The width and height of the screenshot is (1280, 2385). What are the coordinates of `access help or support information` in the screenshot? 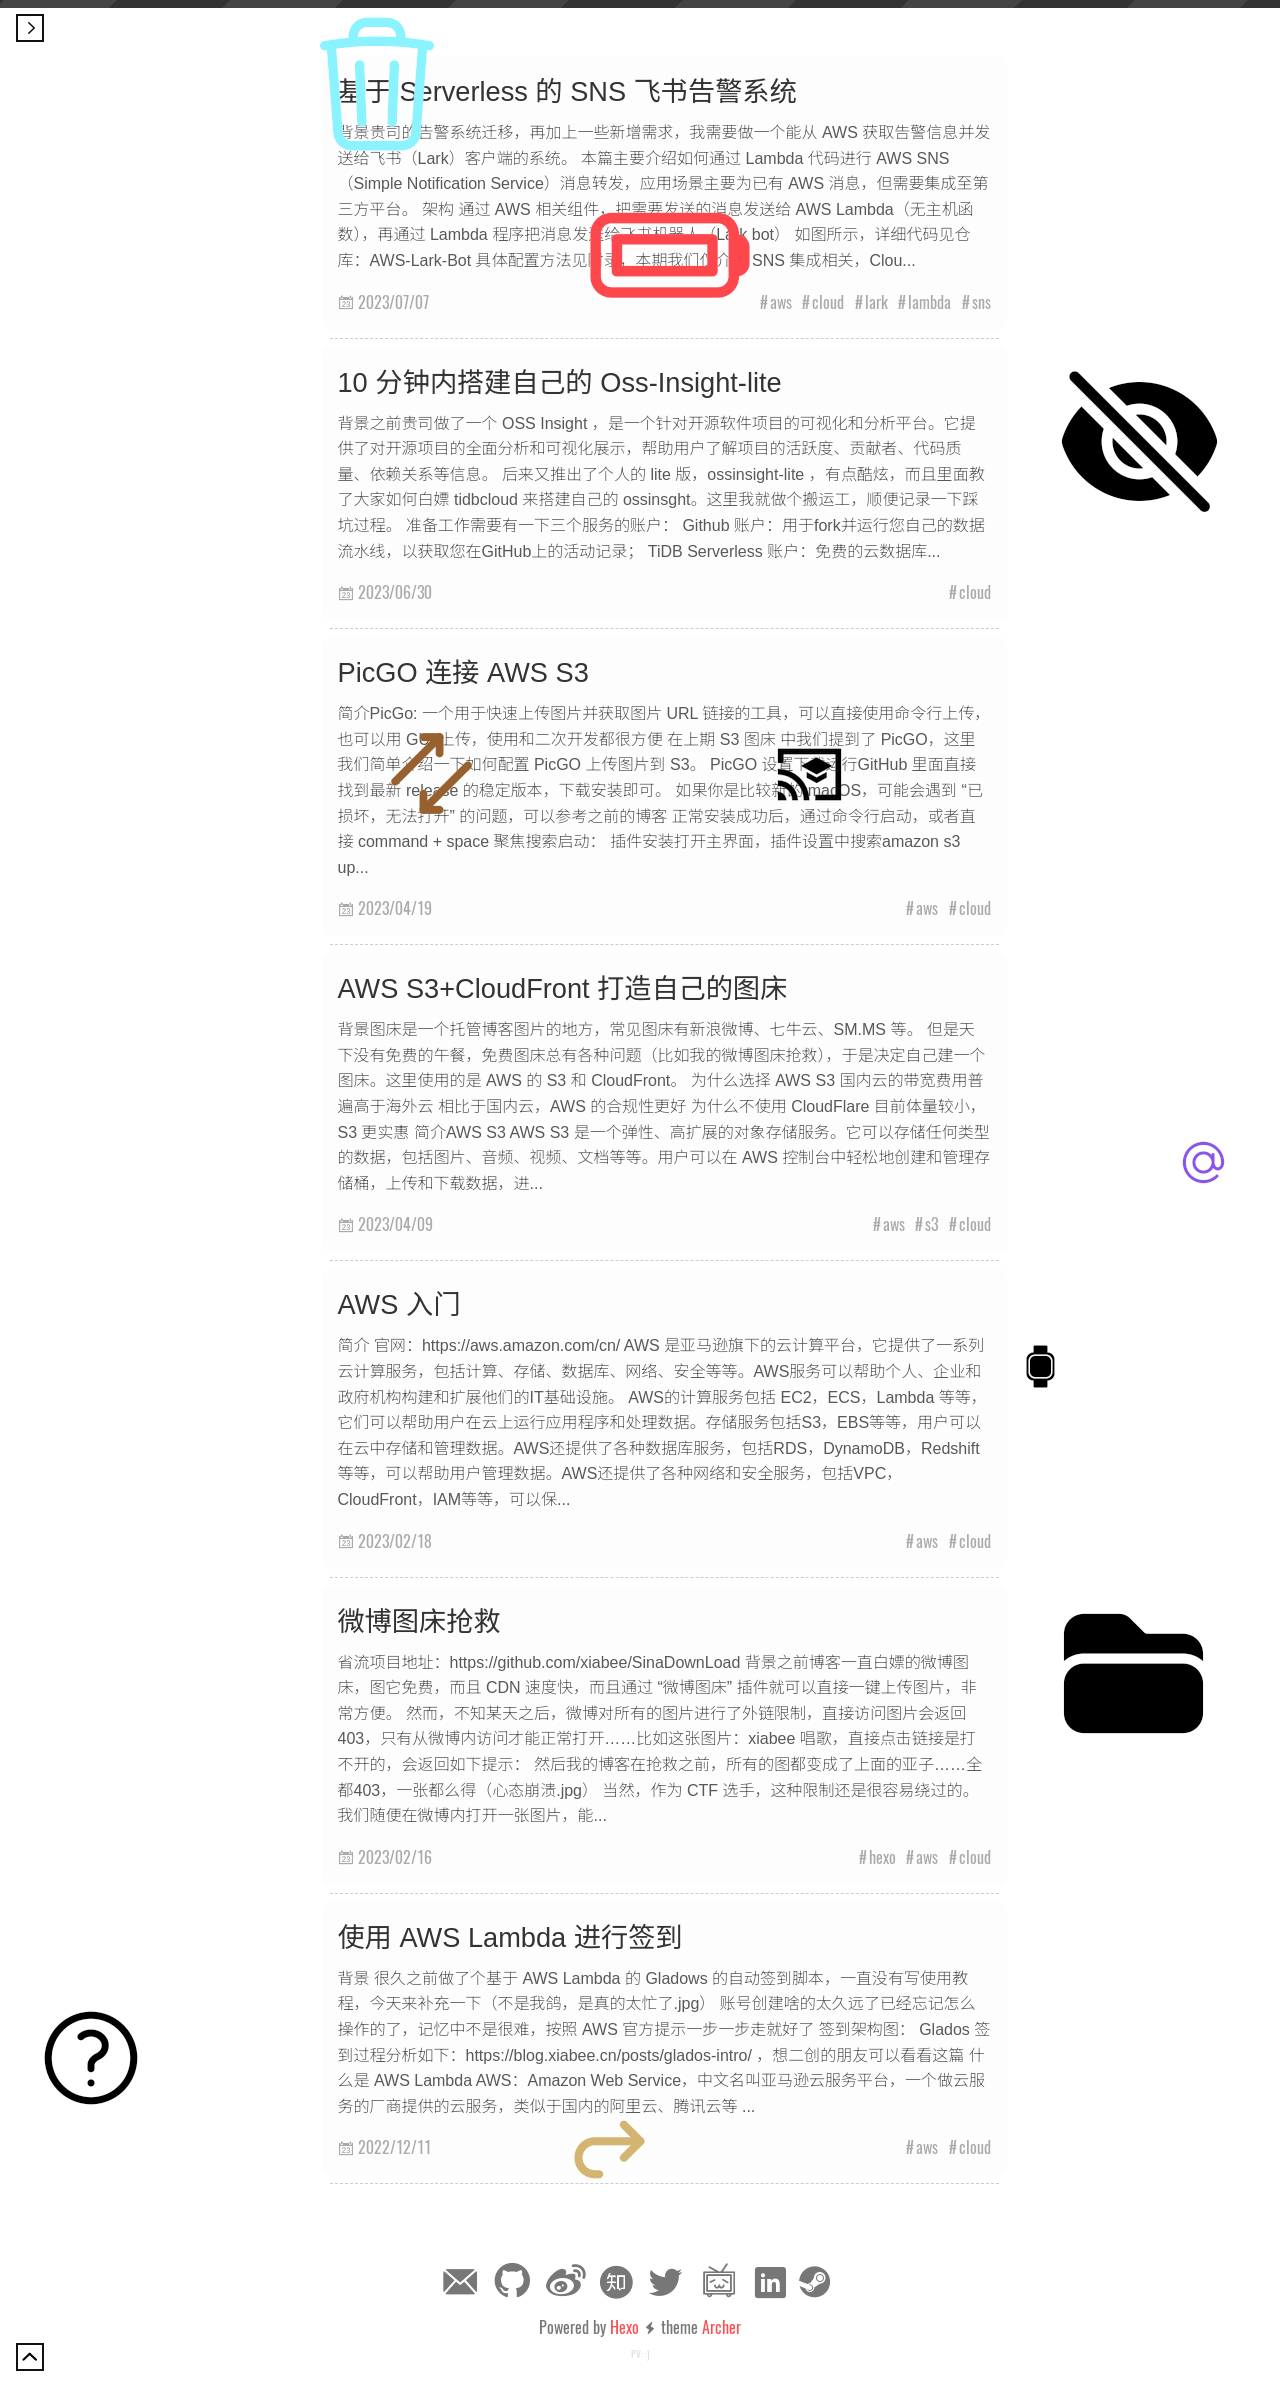 It's located at (91, 2058).